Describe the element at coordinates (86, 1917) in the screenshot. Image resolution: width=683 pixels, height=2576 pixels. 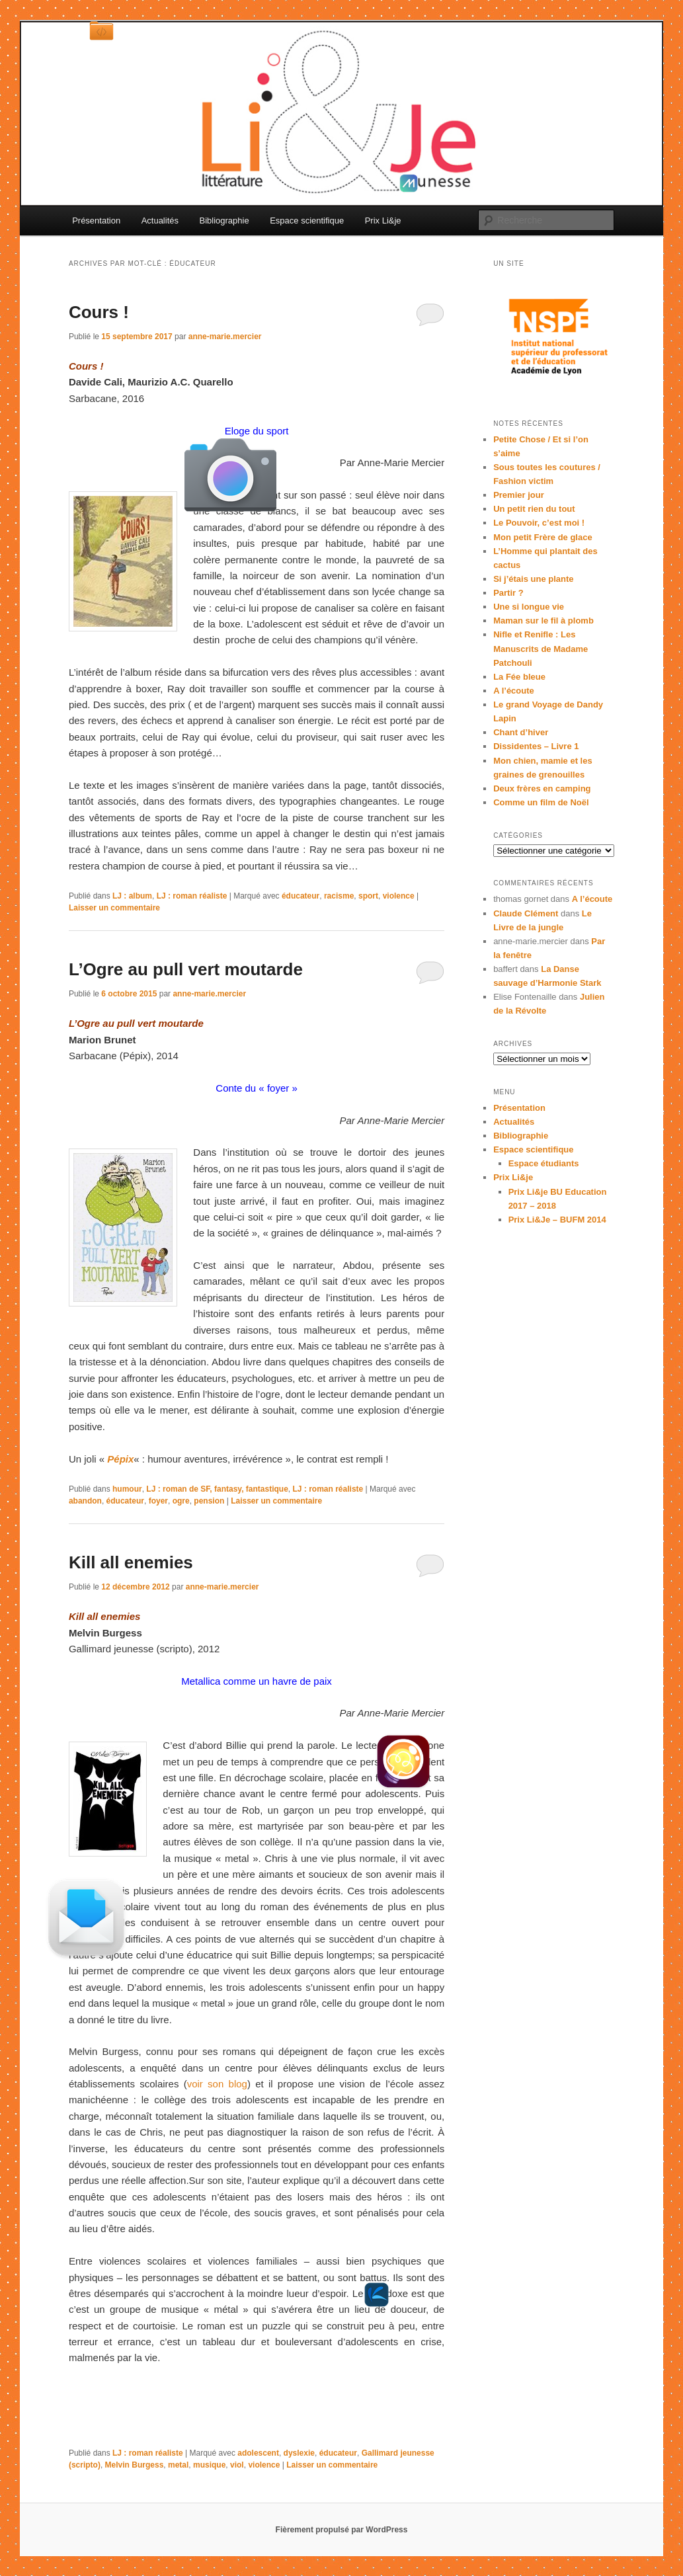
I see `open mailspring email client` at that location.